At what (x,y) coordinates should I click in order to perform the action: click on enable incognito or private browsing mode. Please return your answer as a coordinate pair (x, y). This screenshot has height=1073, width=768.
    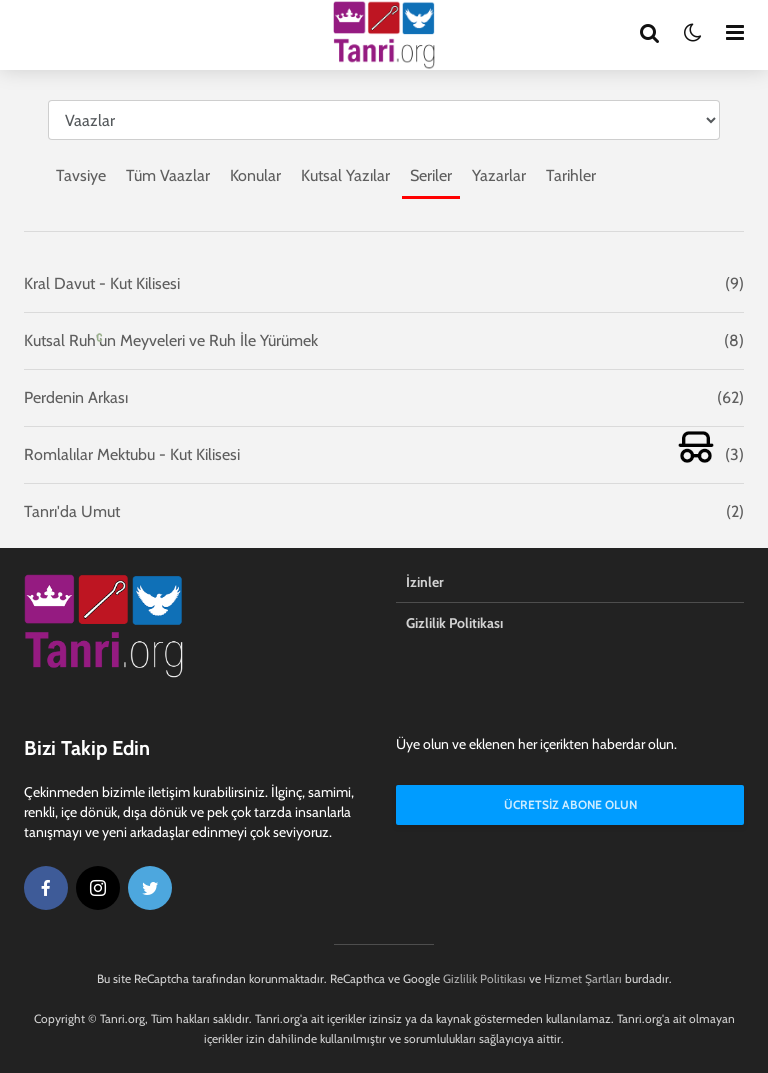
    Looking at the image, I should click on (696, 447).